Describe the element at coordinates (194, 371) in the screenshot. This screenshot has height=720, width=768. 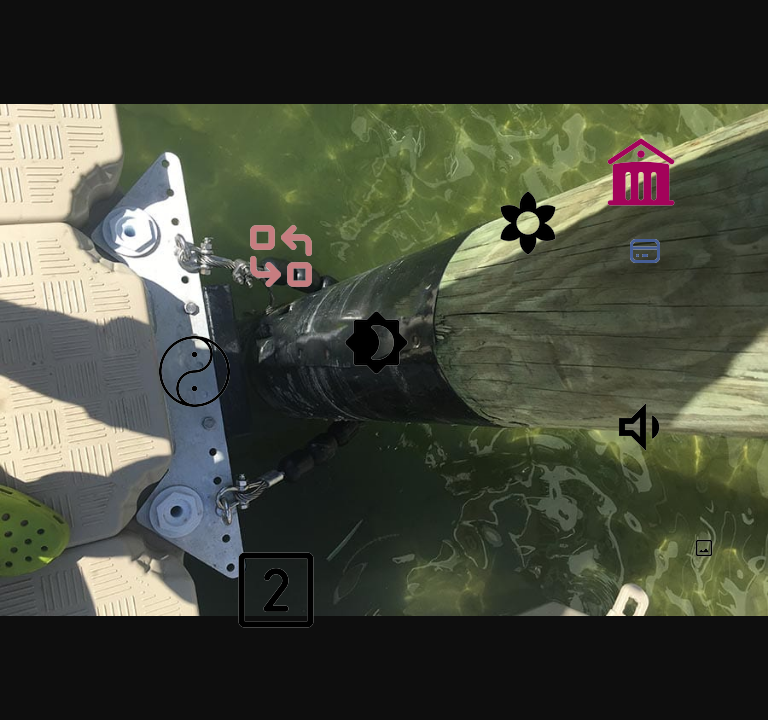
I see `toggle balance or harmony mode` at that location.